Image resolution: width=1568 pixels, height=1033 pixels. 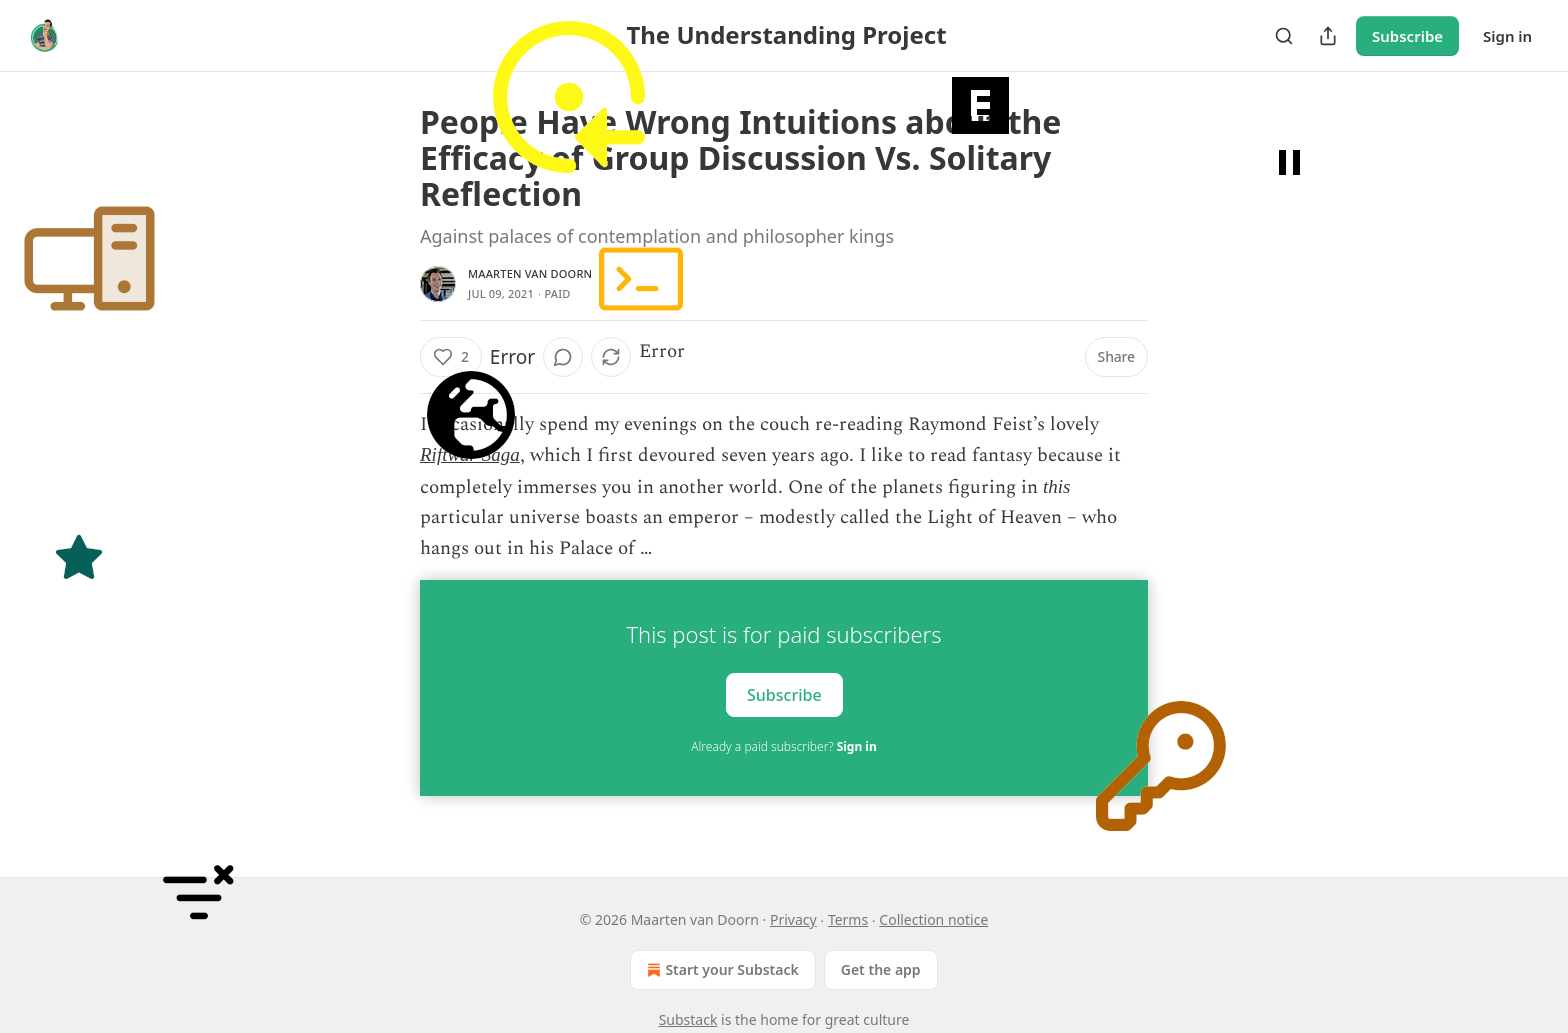 What do you see at coordinates (569, 97) in the screenshot?
I see `indicates an issue is tracked by another item` at bounding box center [569, 97].